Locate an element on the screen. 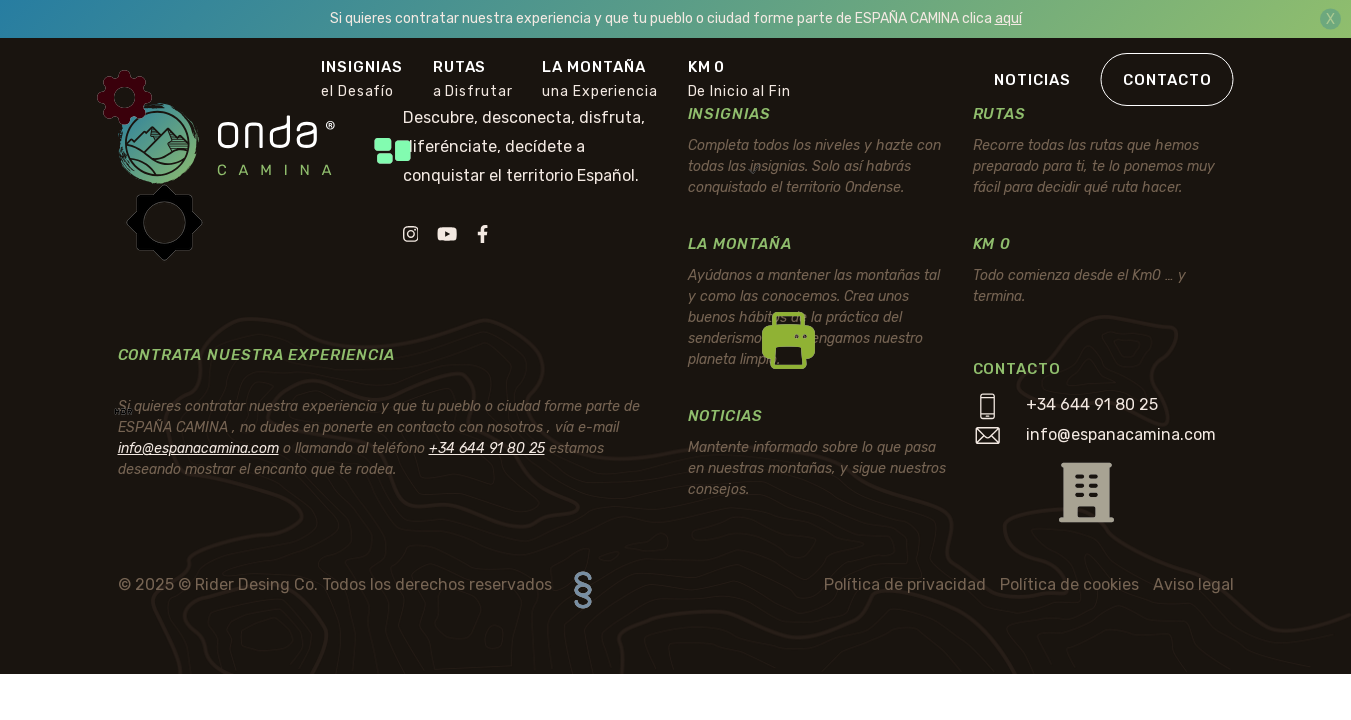 Image resolution: width=1351 pixels, height=720 pixels. print the current document is located at coordinates (788, 340).